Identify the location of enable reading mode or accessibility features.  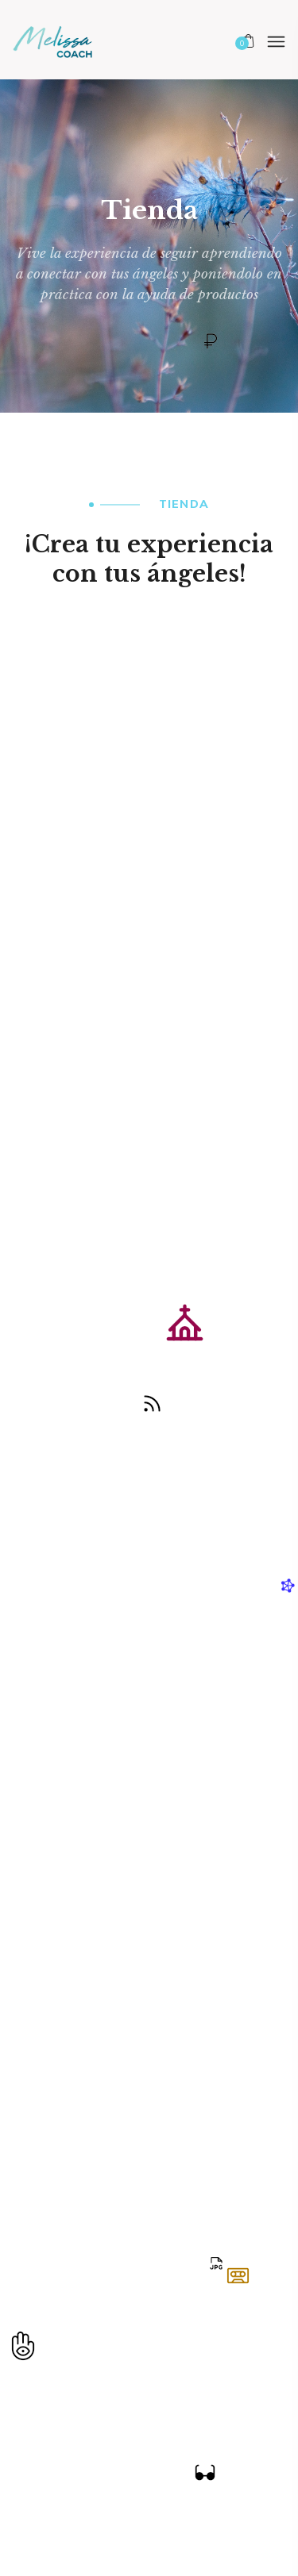
(205, 2473).